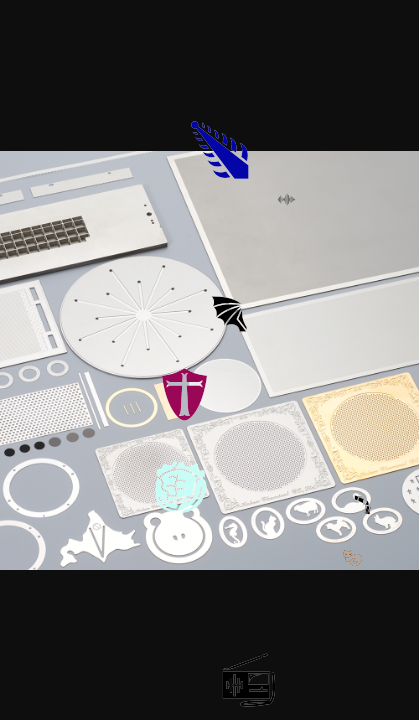 This screenshot has width=419, height=720. I want to click on access radio or audio streaming features, so click(249, 680).